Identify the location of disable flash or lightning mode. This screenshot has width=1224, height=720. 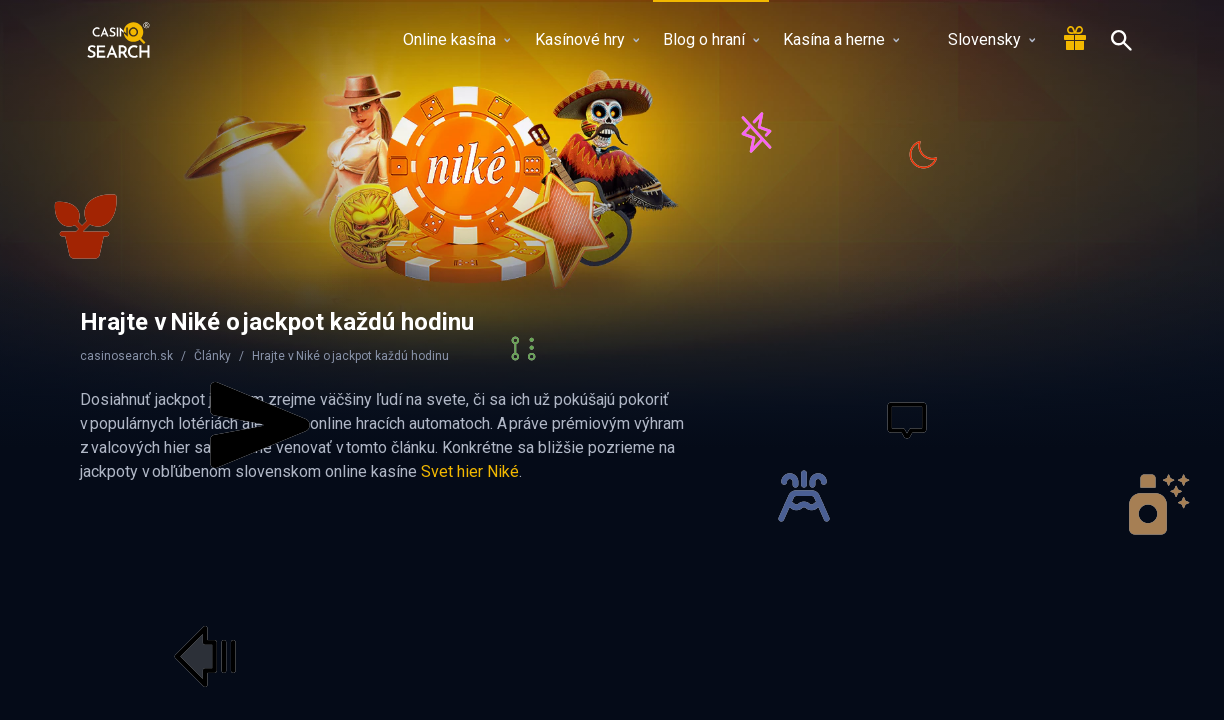
(756, 132).